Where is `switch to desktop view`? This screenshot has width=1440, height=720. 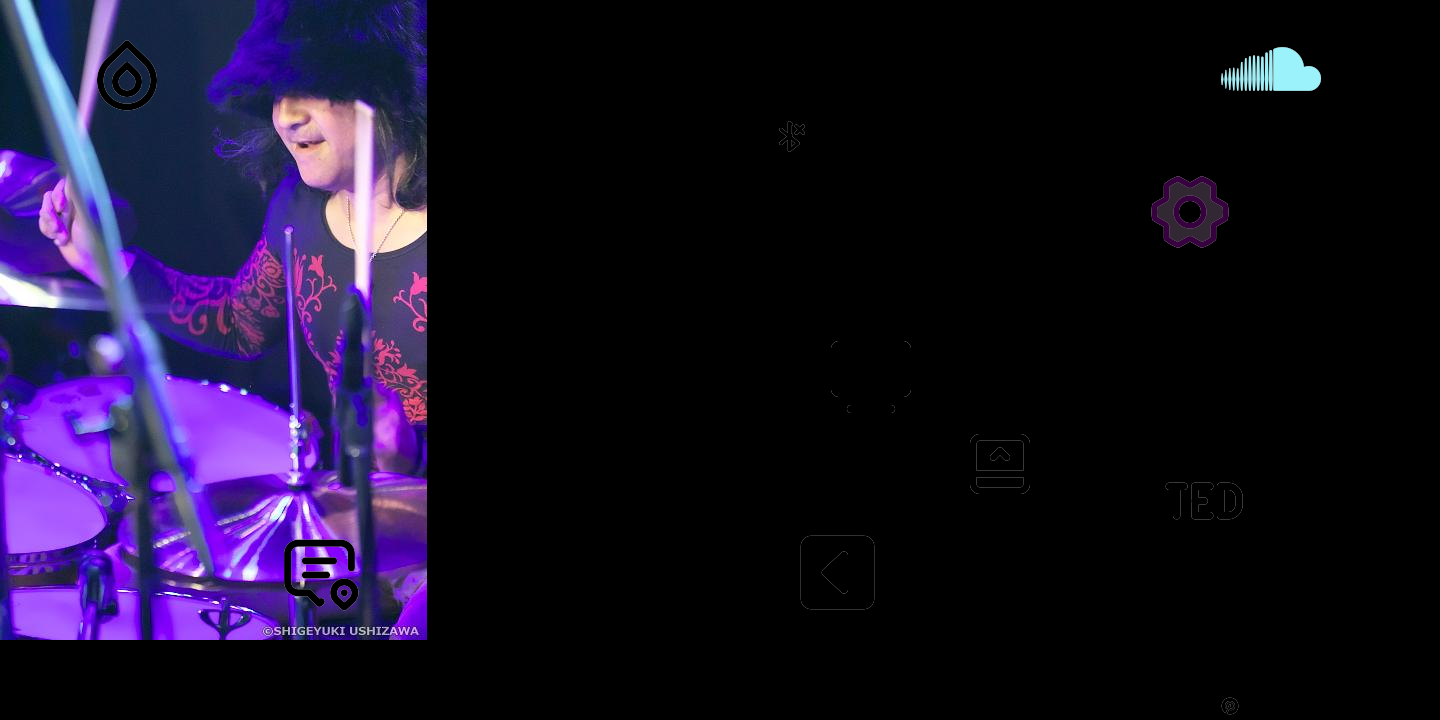 switch to desktop view is located at coordinates (871, 377).